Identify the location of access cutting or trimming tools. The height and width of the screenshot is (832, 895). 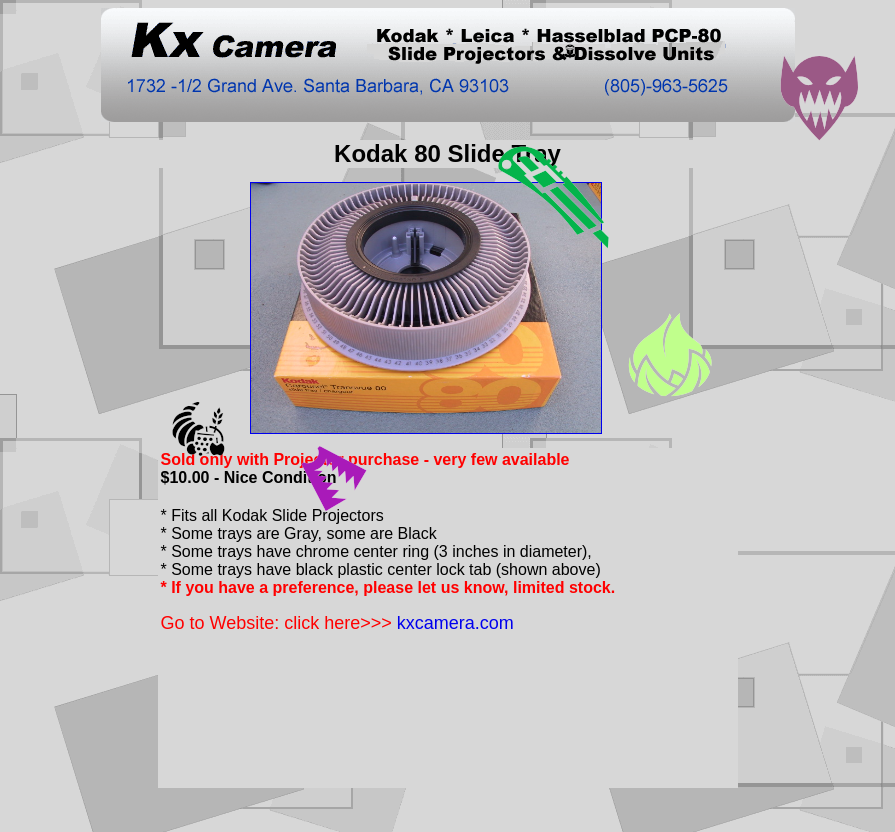
(553, 197).